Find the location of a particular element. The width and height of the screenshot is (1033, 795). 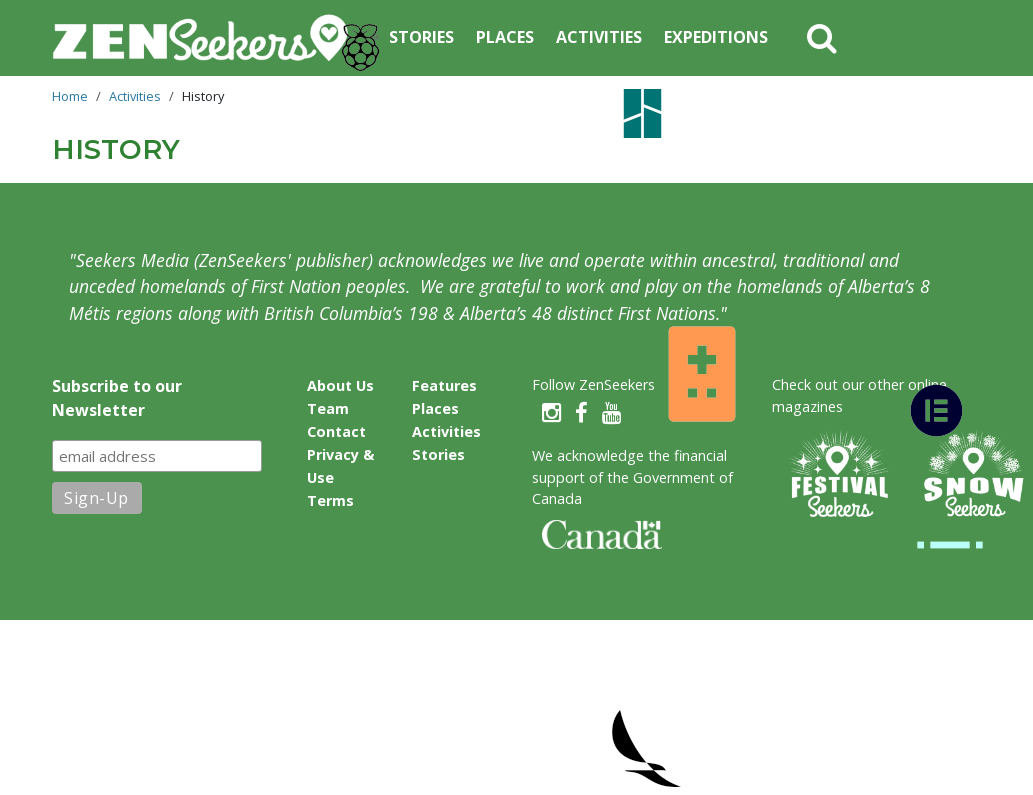

open the Bambu Lab app or dashboard is located at coordinates (642, 113).